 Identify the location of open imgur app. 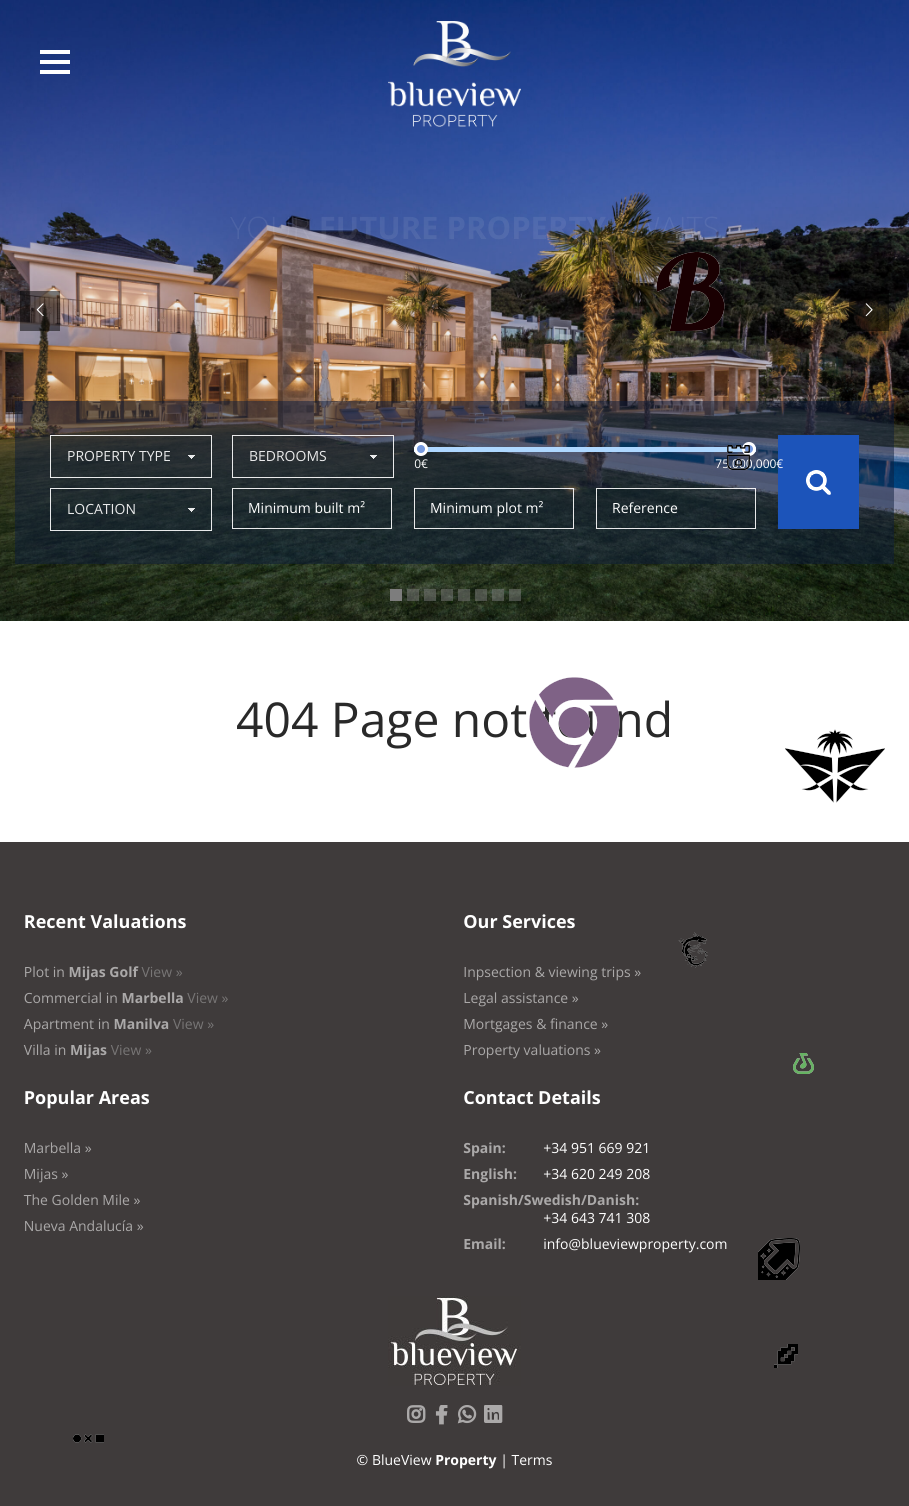
(779, 1259).